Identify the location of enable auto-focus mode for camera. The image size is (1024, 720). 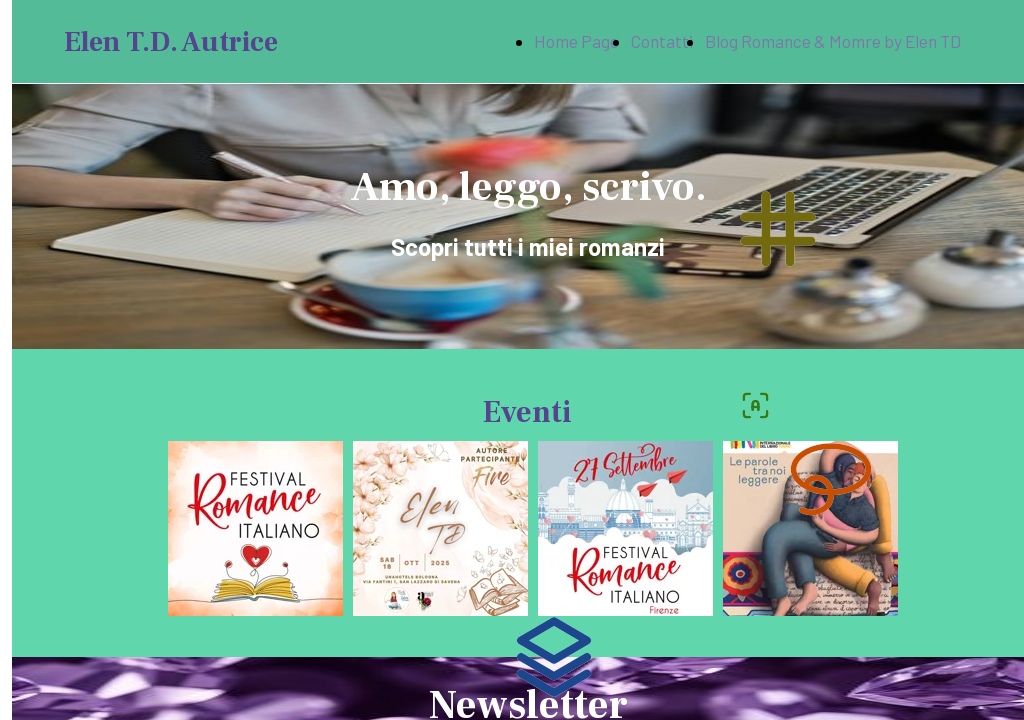
(755, 405).